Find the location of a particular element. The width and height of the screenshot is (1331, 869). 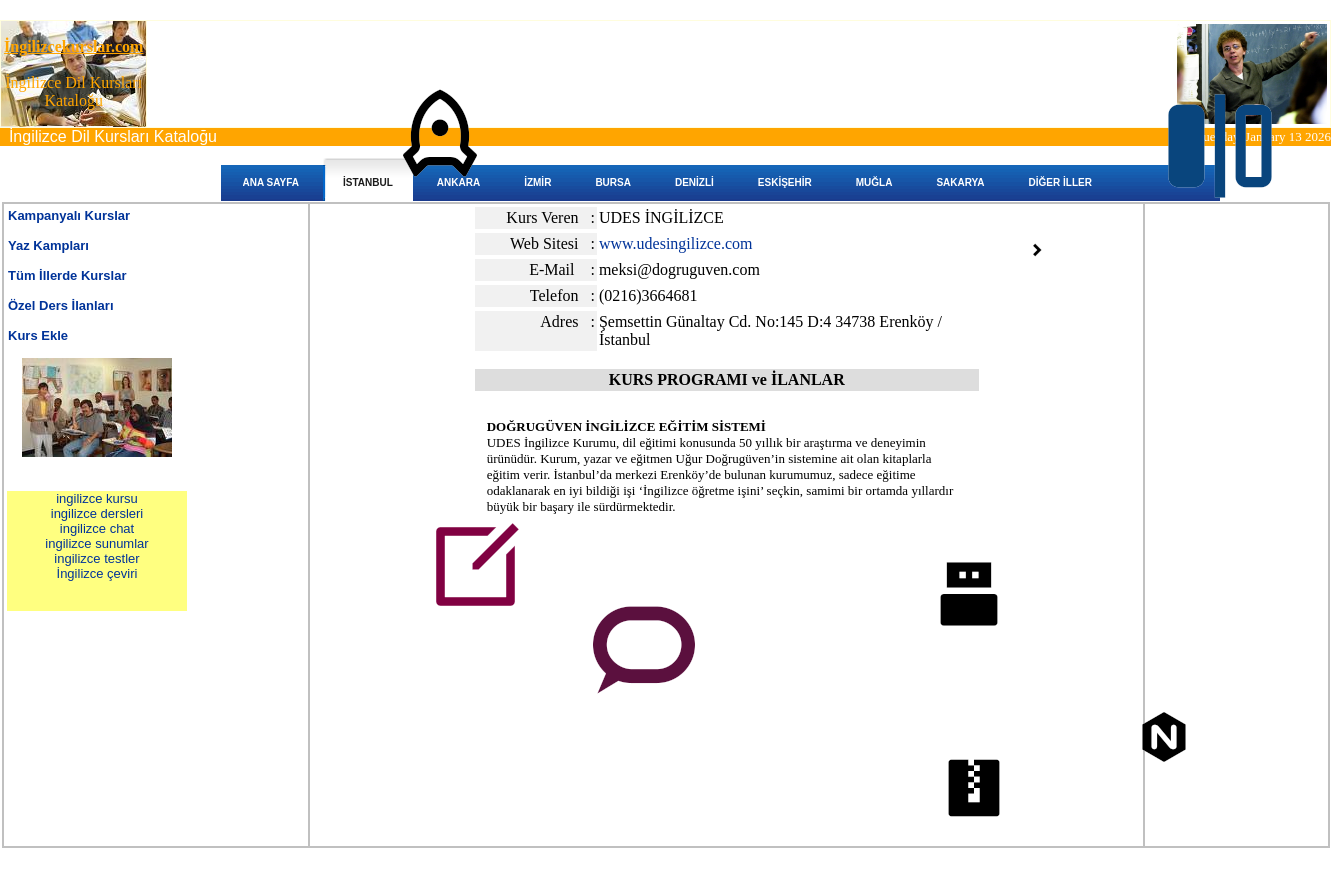

access USB flash drive contents is located at coordinates (969, 594).